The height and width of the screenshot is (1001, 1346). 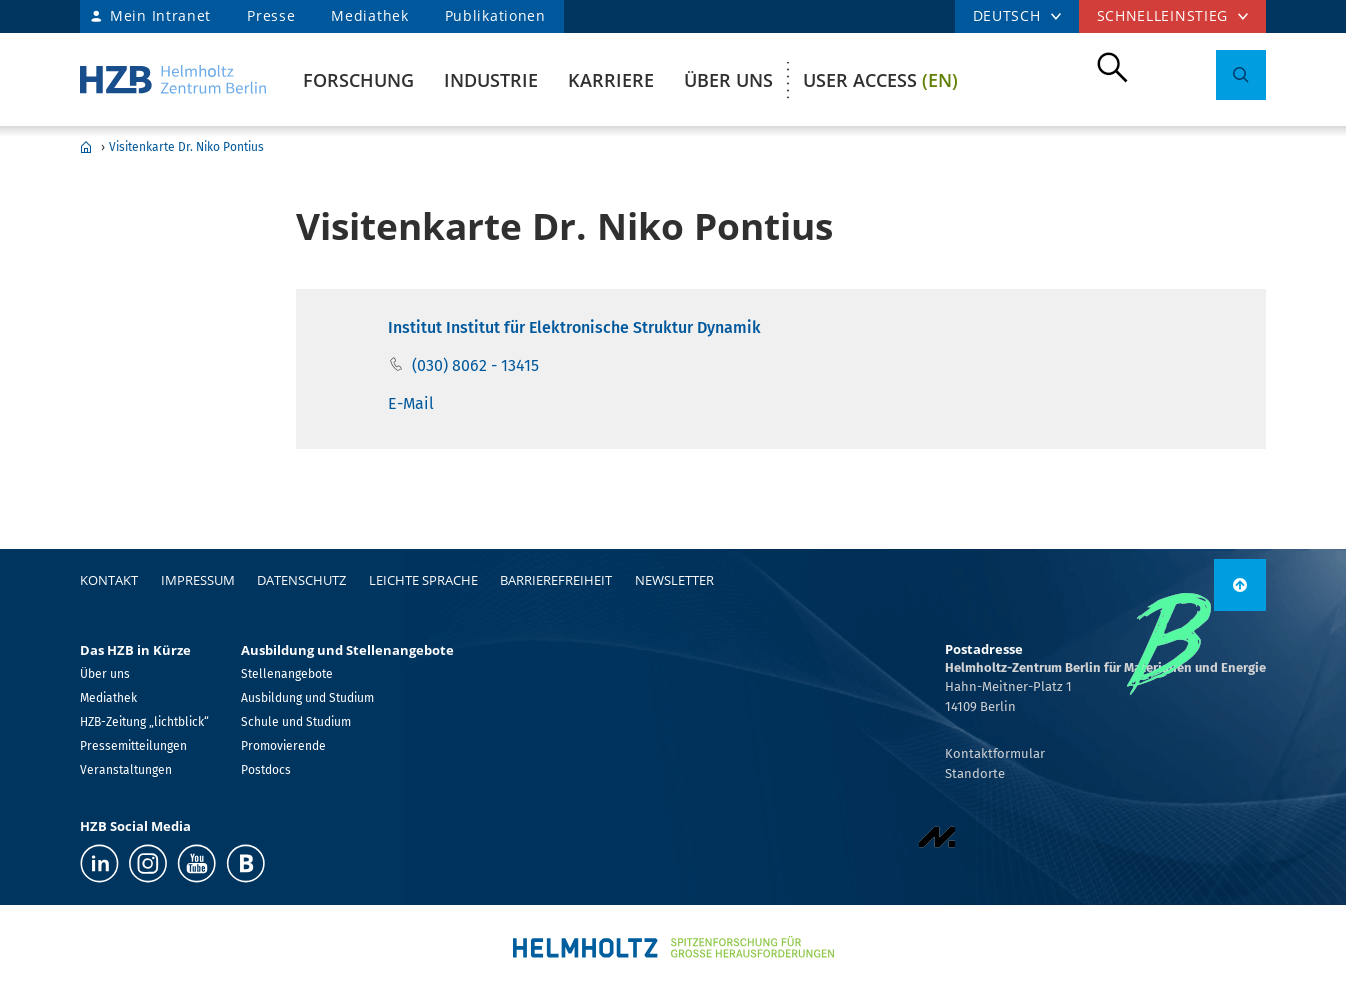 What do you see at coordinates (937, 837) in the screenshot?
I see `meizu brand logo` at bounding box center [937, 837].